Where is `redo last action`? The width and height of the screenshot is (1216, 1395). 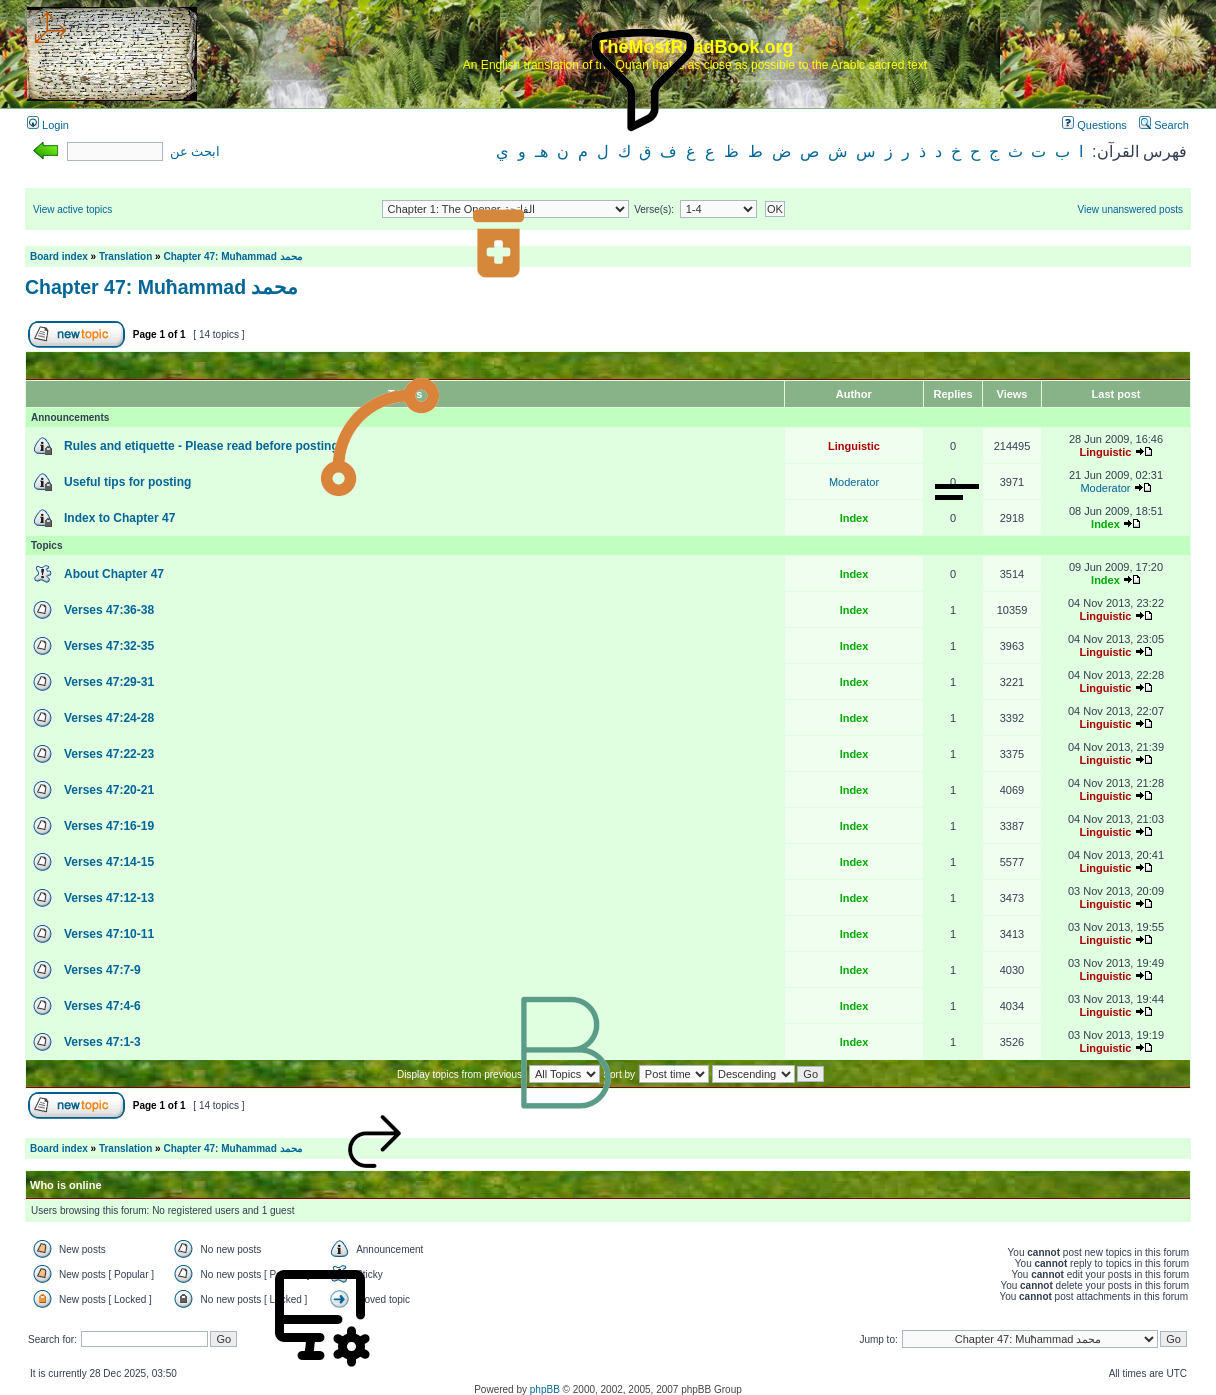
redo last action is located at coordinates (374, 1141).